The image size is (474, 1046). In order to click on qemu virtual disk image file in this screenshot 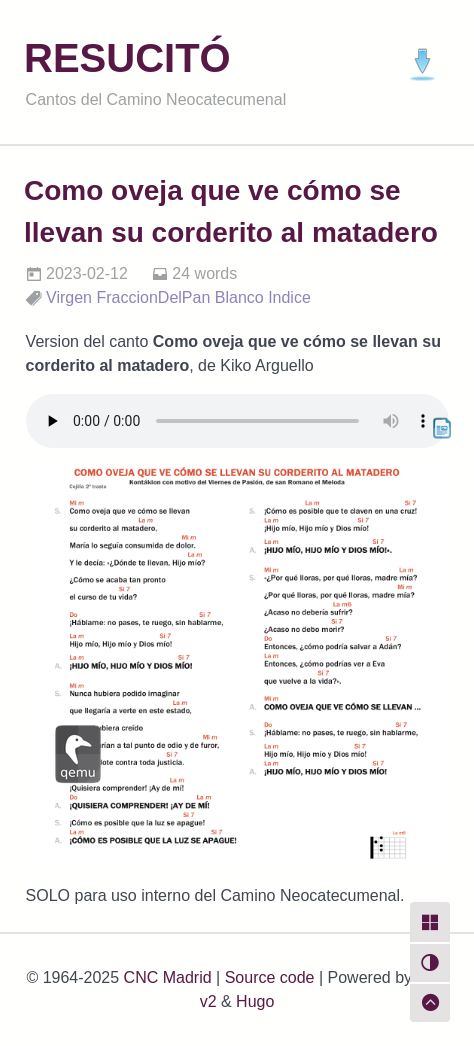, I will do `click(78, 754)`.